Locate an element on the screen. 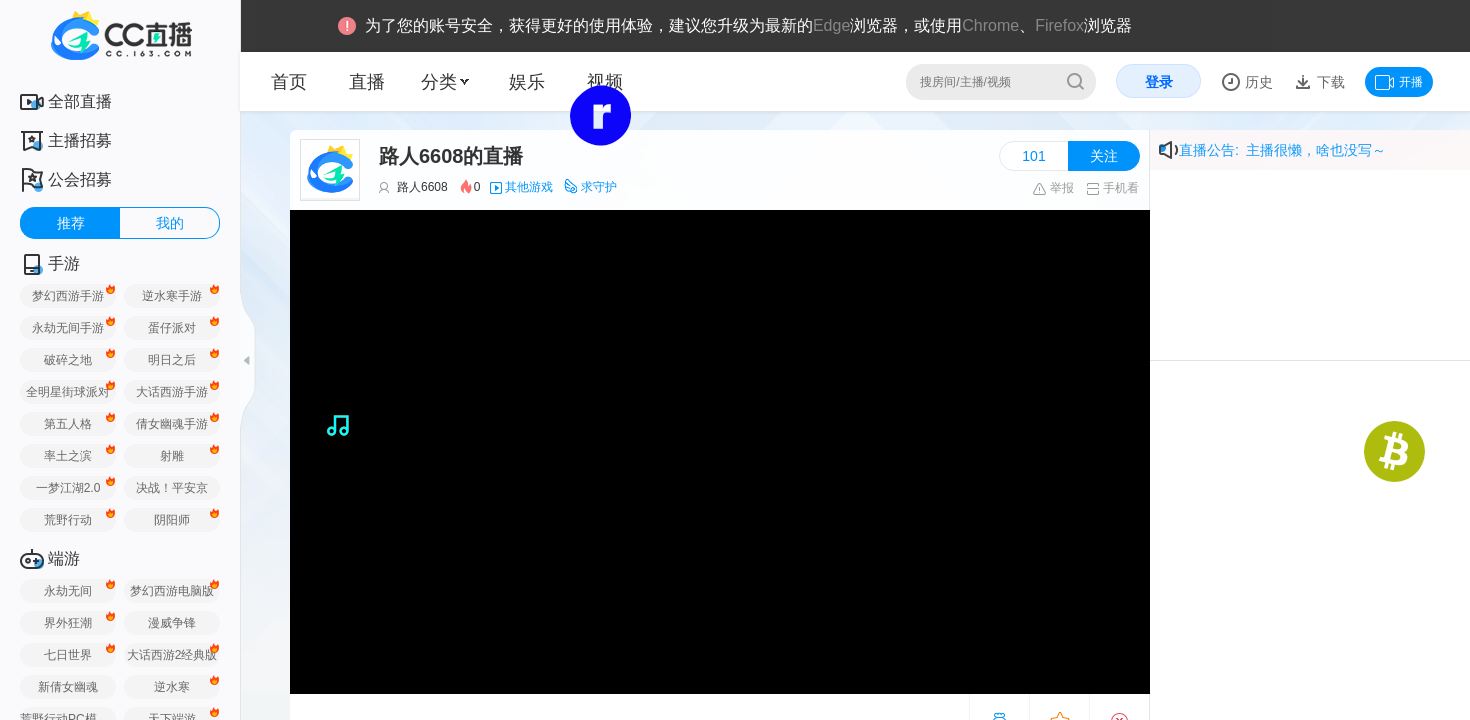 This screenshot has height=720, width=1470. bitcoin cryptocurrency logo is located at coordinates (1394, 451).